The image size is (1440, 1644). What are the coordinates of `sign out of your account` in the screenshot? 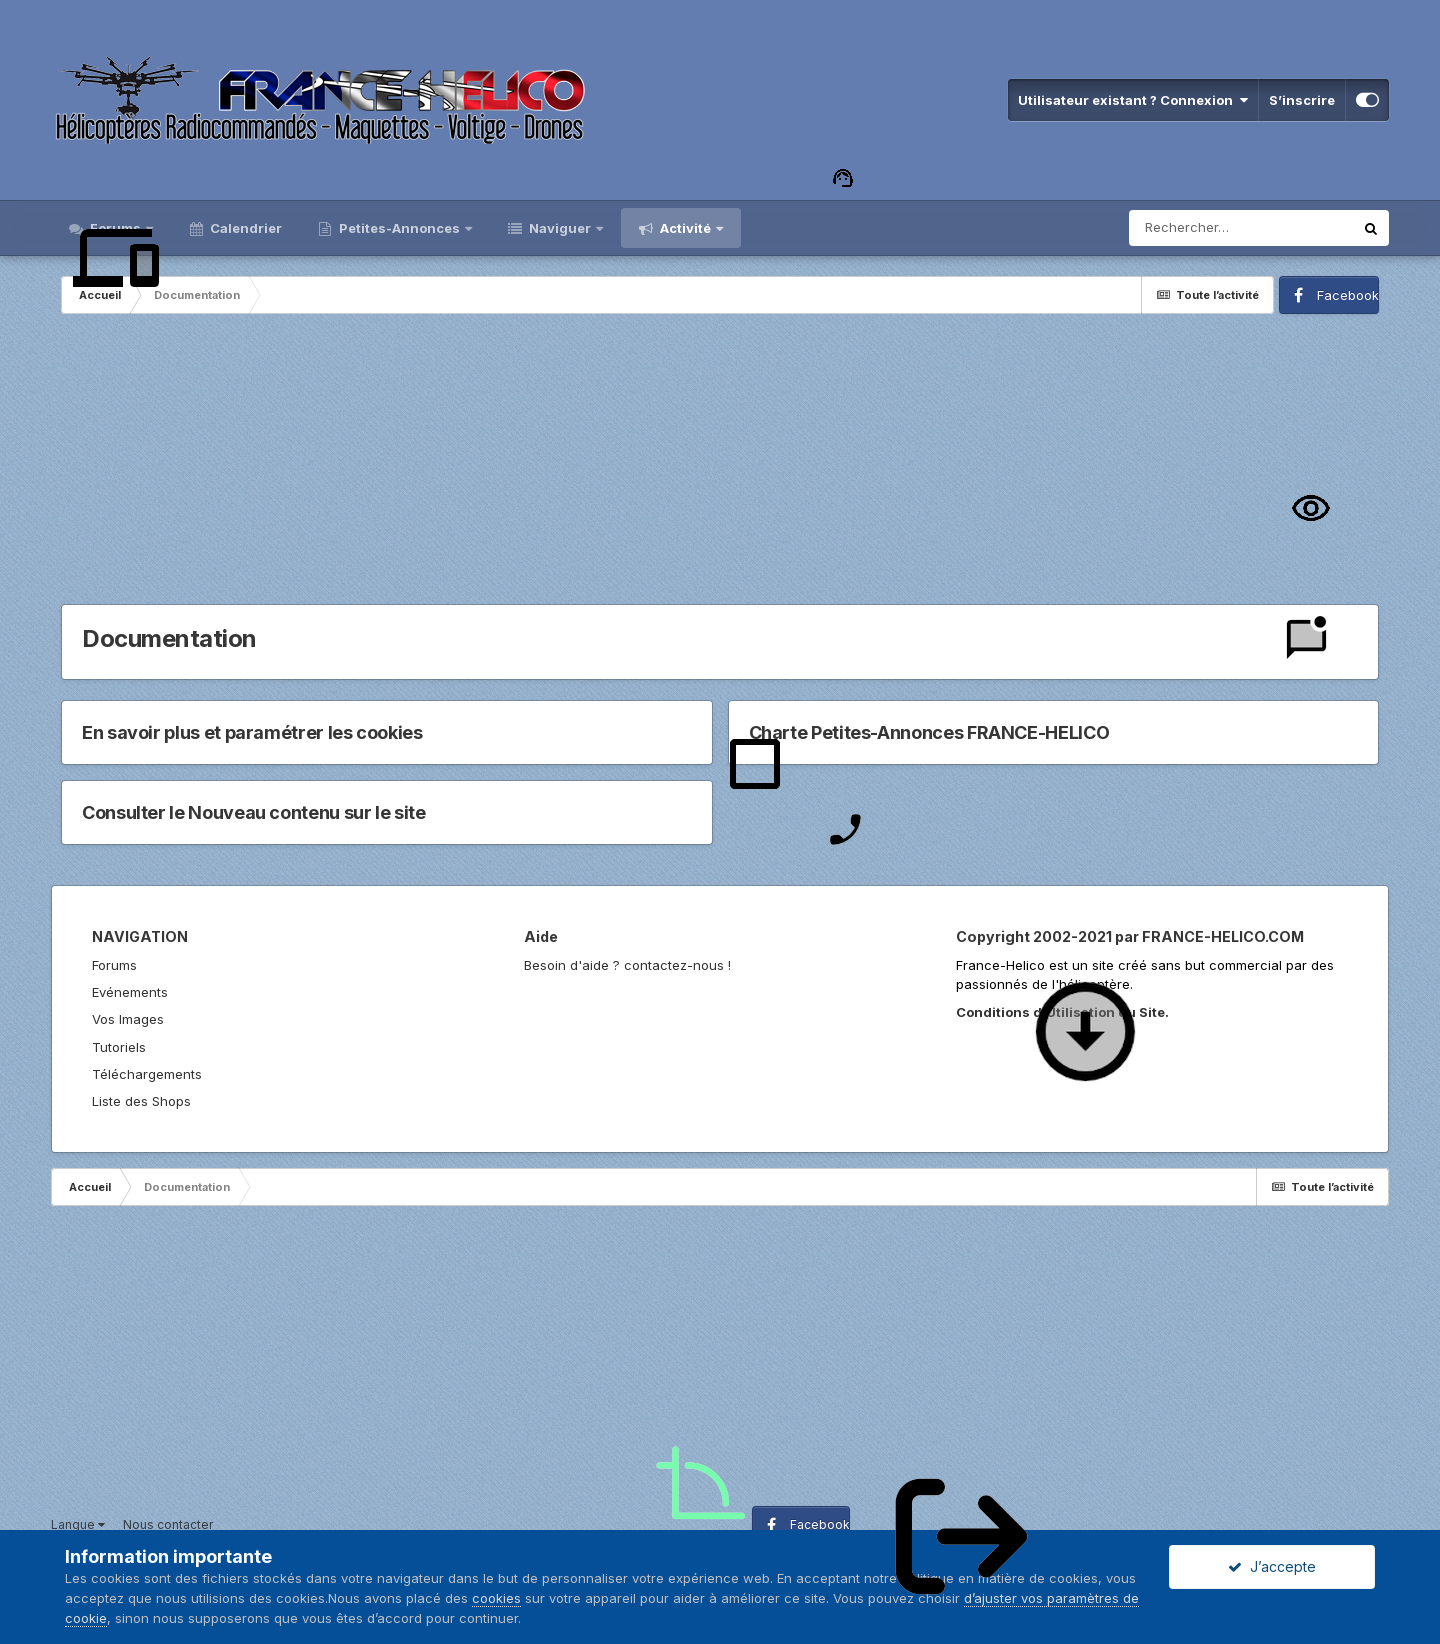 It's located at (961, 1536).